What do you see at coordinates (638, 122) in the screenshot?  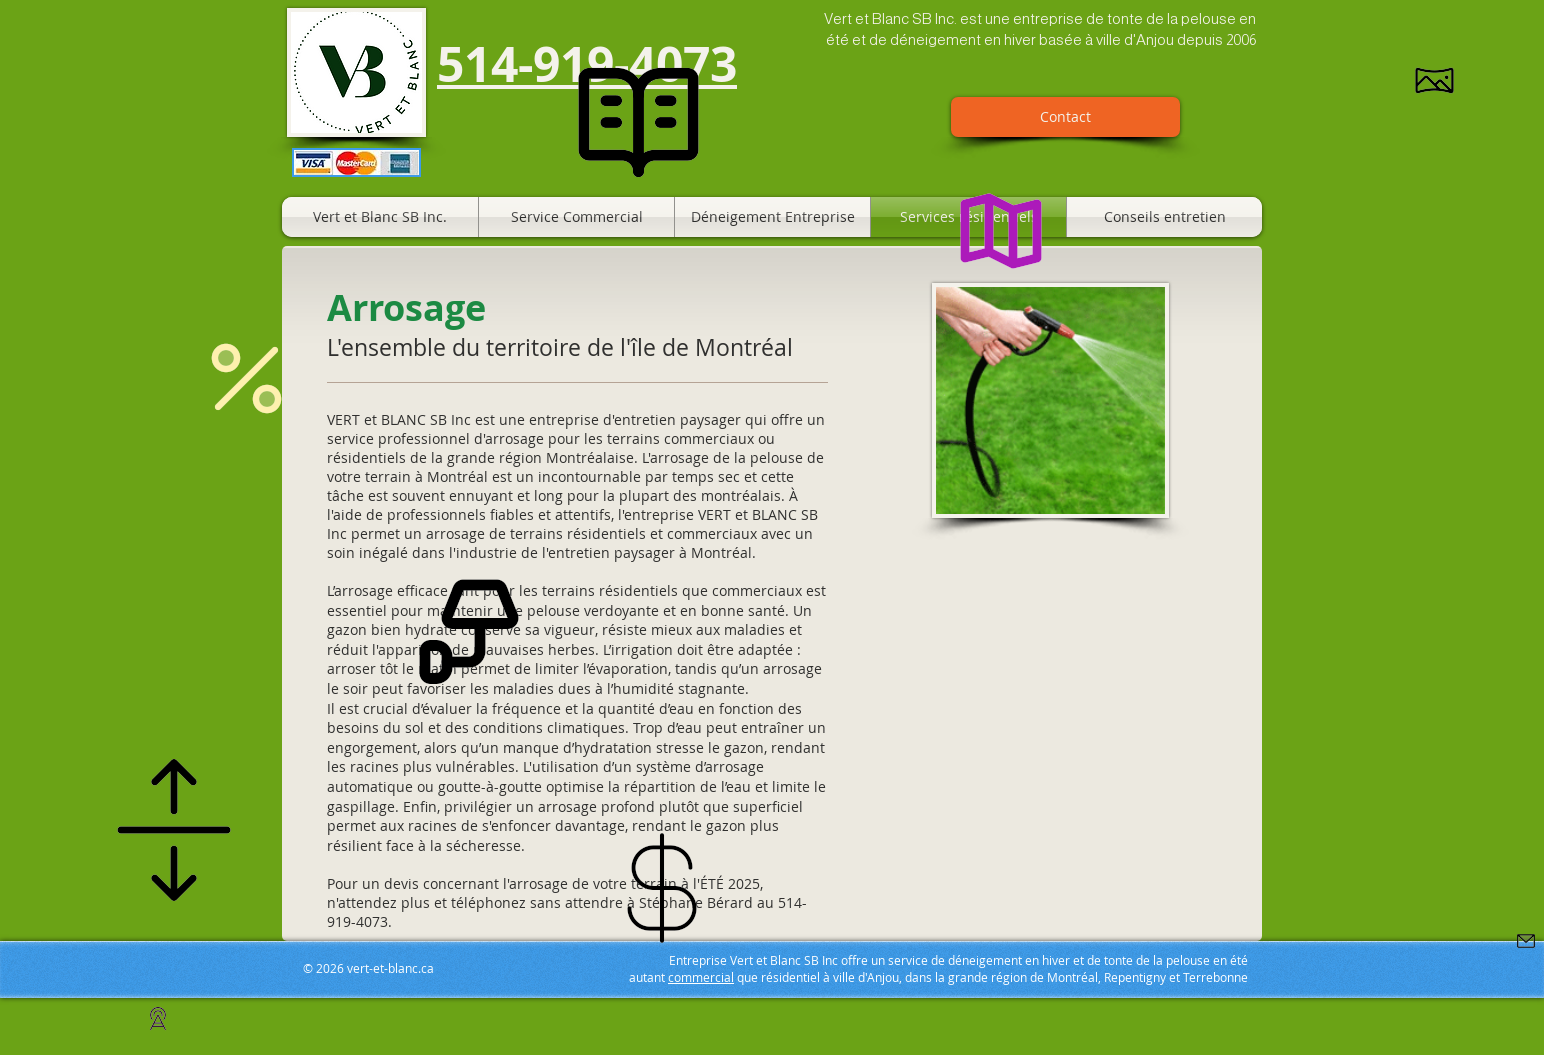 I see `view document or ebook reader` at bounding box center [638, 122].